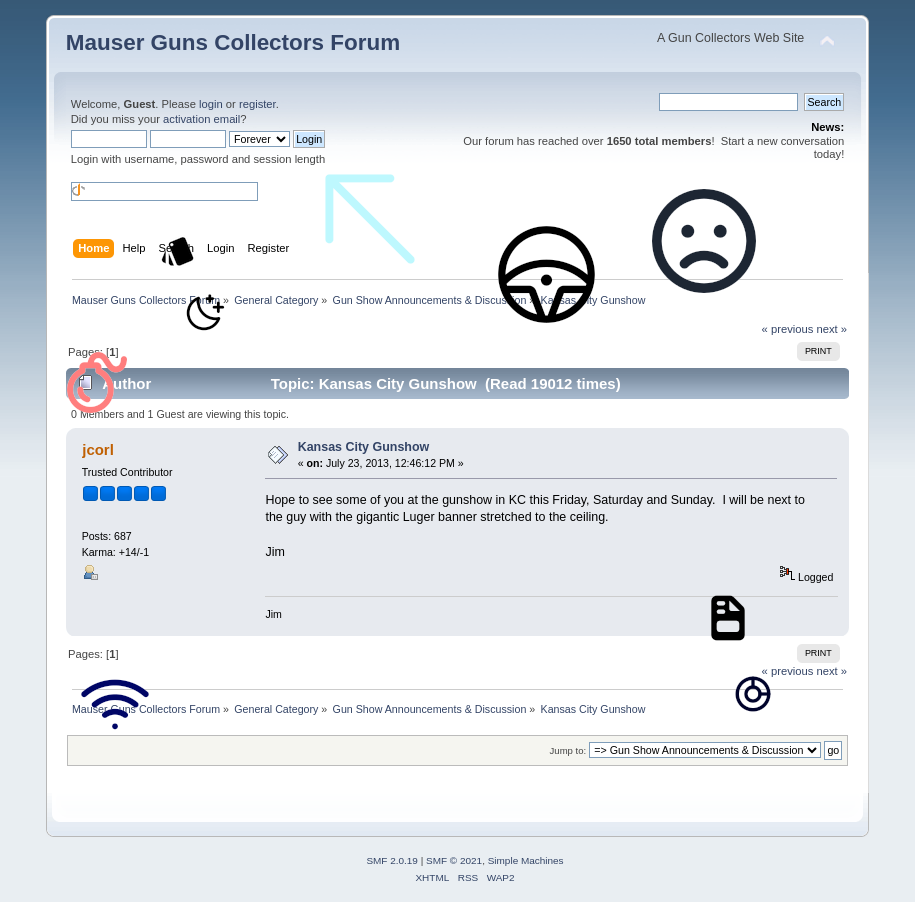 The width and height of the screenshot is (915, 902). I want to click on apply or change visual styles, so click(178, 251).